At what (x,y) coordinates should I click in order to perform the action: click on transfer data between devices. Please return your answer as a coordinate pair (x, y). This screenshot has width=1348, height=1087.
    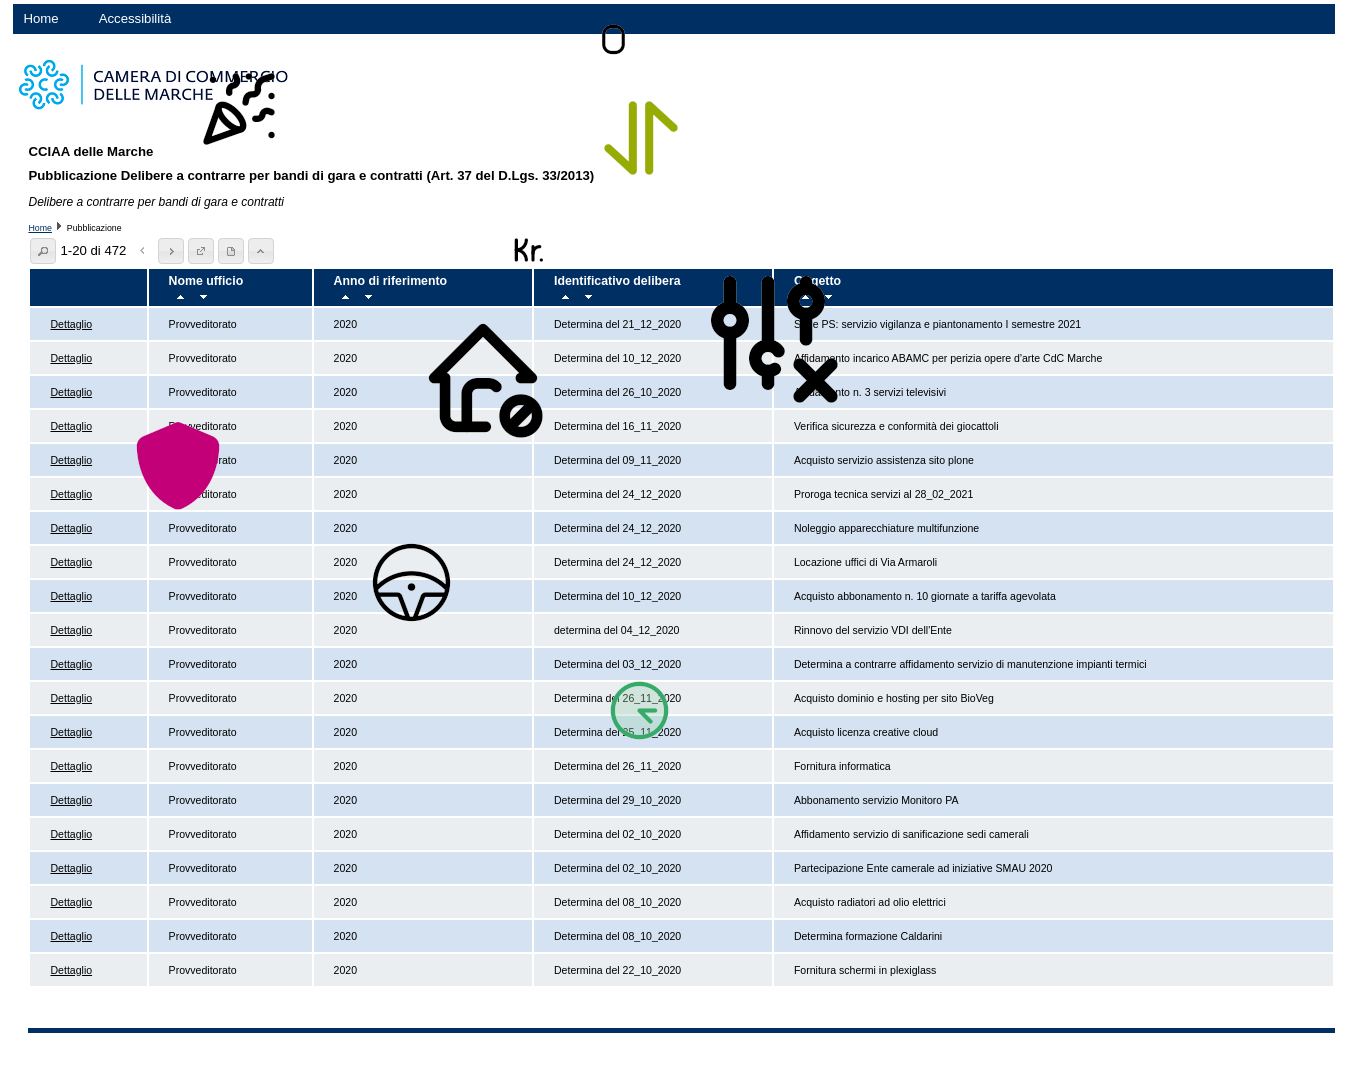
    Looking at the image, I should click on (641, 138).